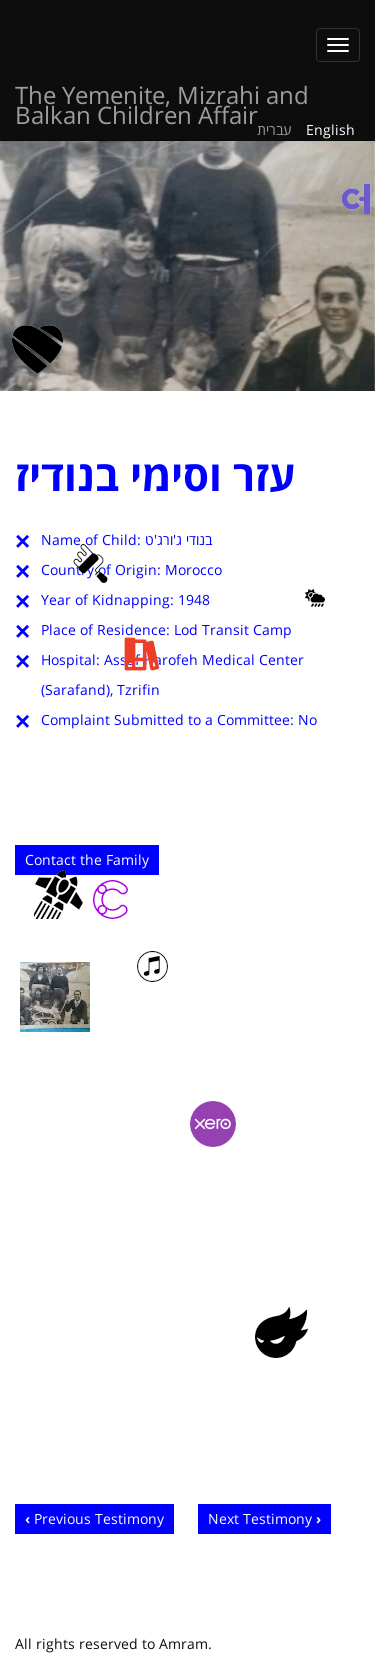  Describe the element at coordinates (110, 899) in the screenshot. I see `link to Contentful CMS platform` at that location.